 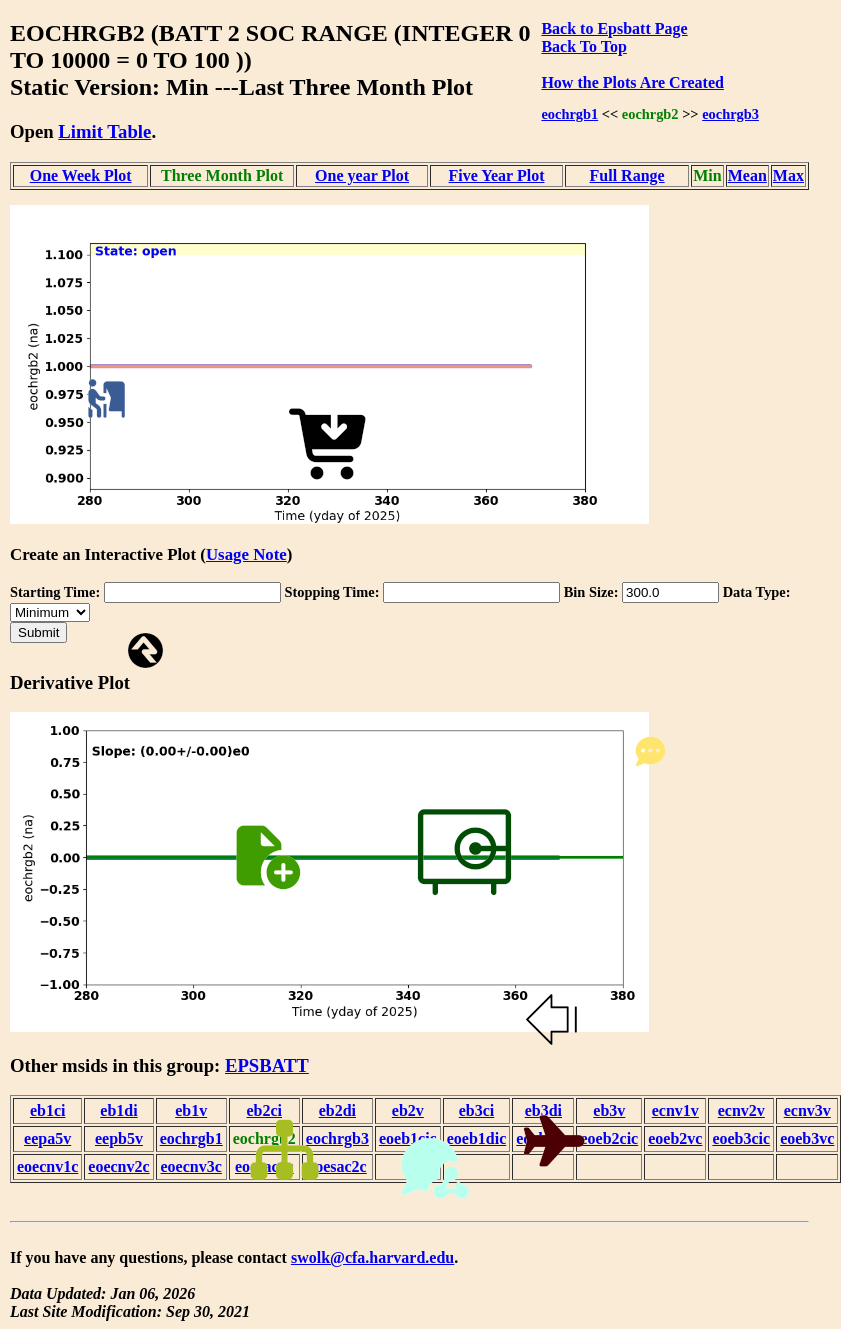 What do you see at coordinates (145, 650) in the screenshot?
I see `open Rock RMS church management app` at bounding box center [145, 650].